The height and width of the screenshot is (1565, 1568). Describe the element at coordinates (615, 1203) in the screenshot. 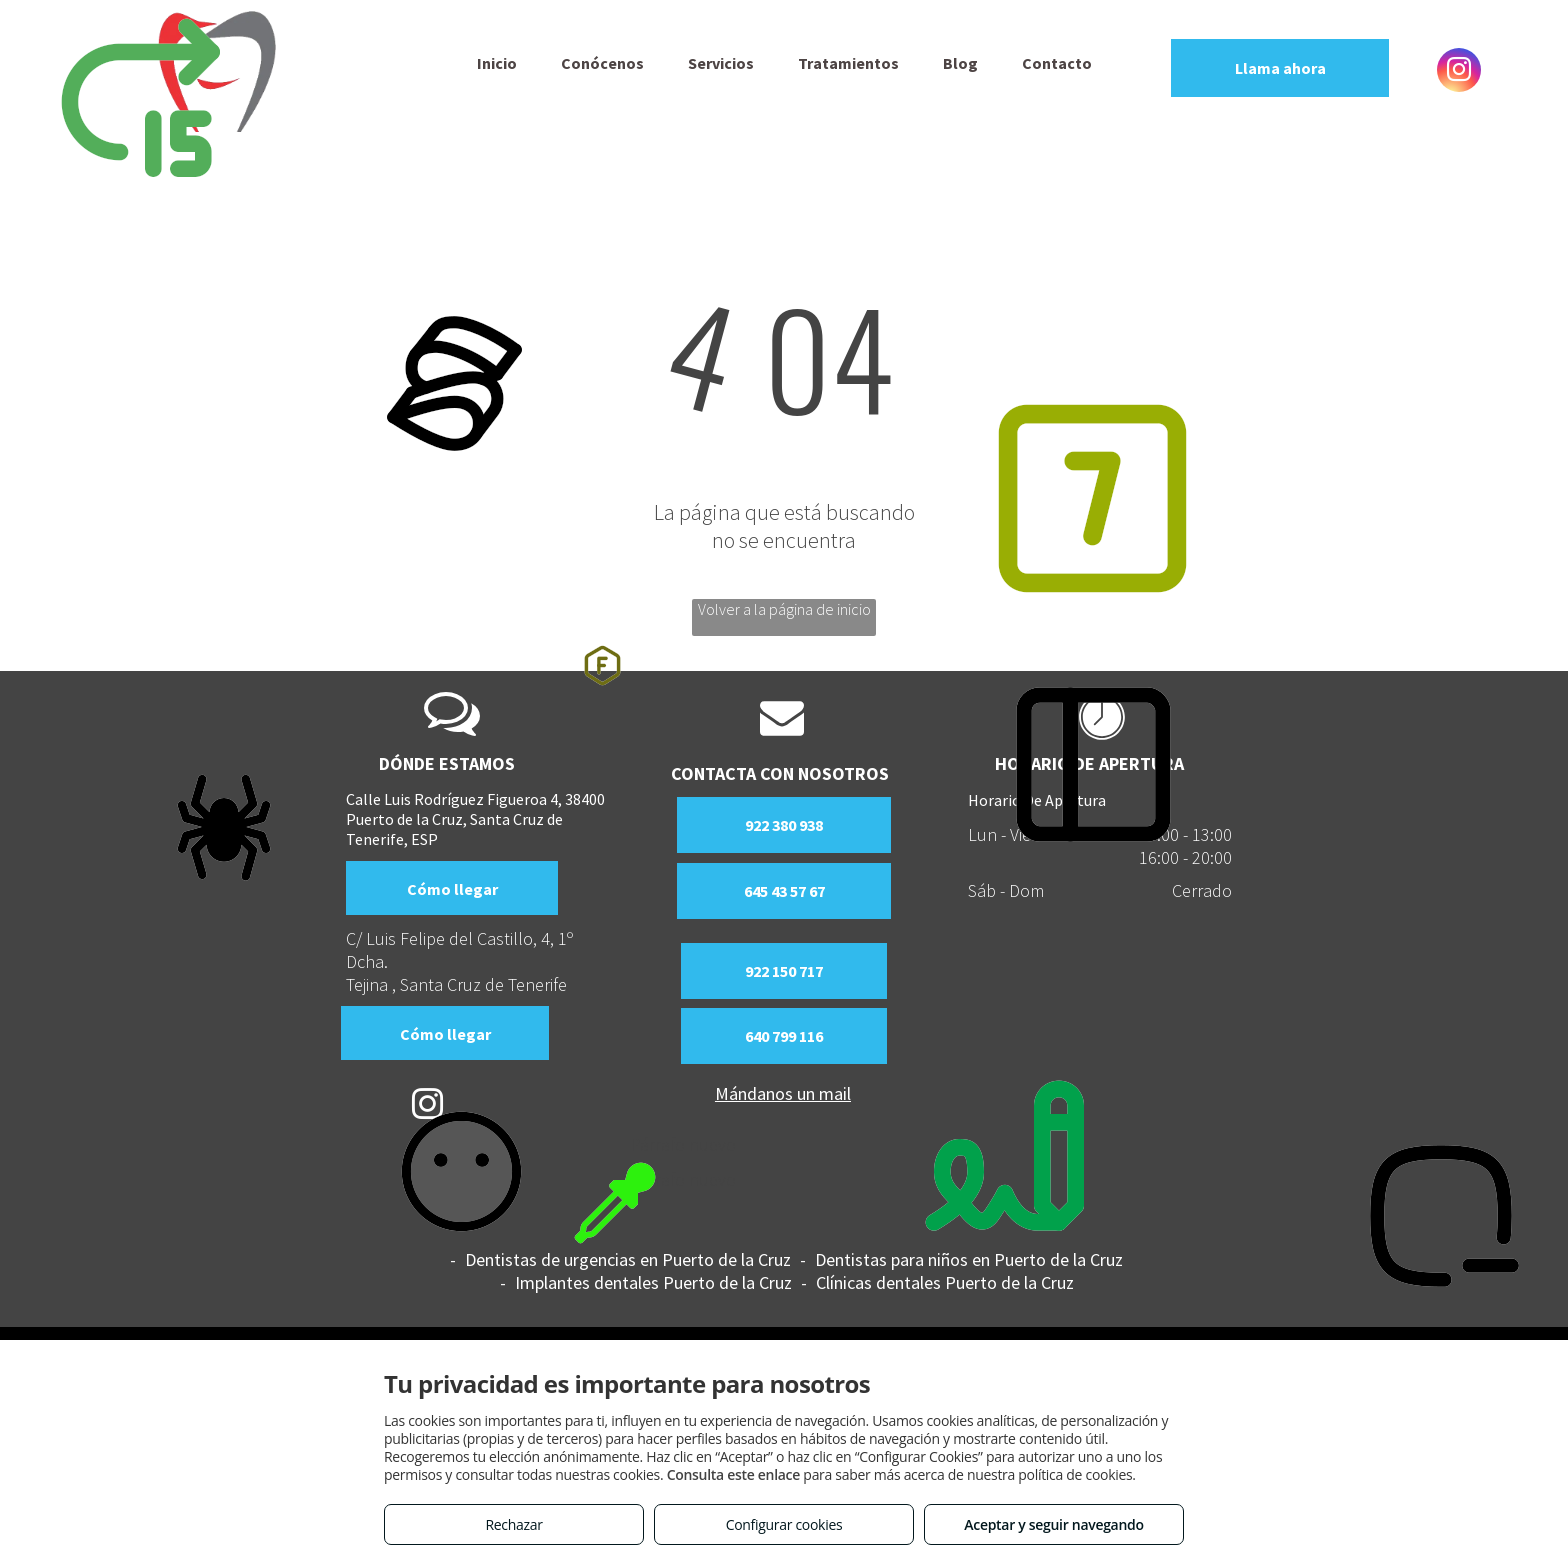

I see `pick a color from the canvas` at that location.